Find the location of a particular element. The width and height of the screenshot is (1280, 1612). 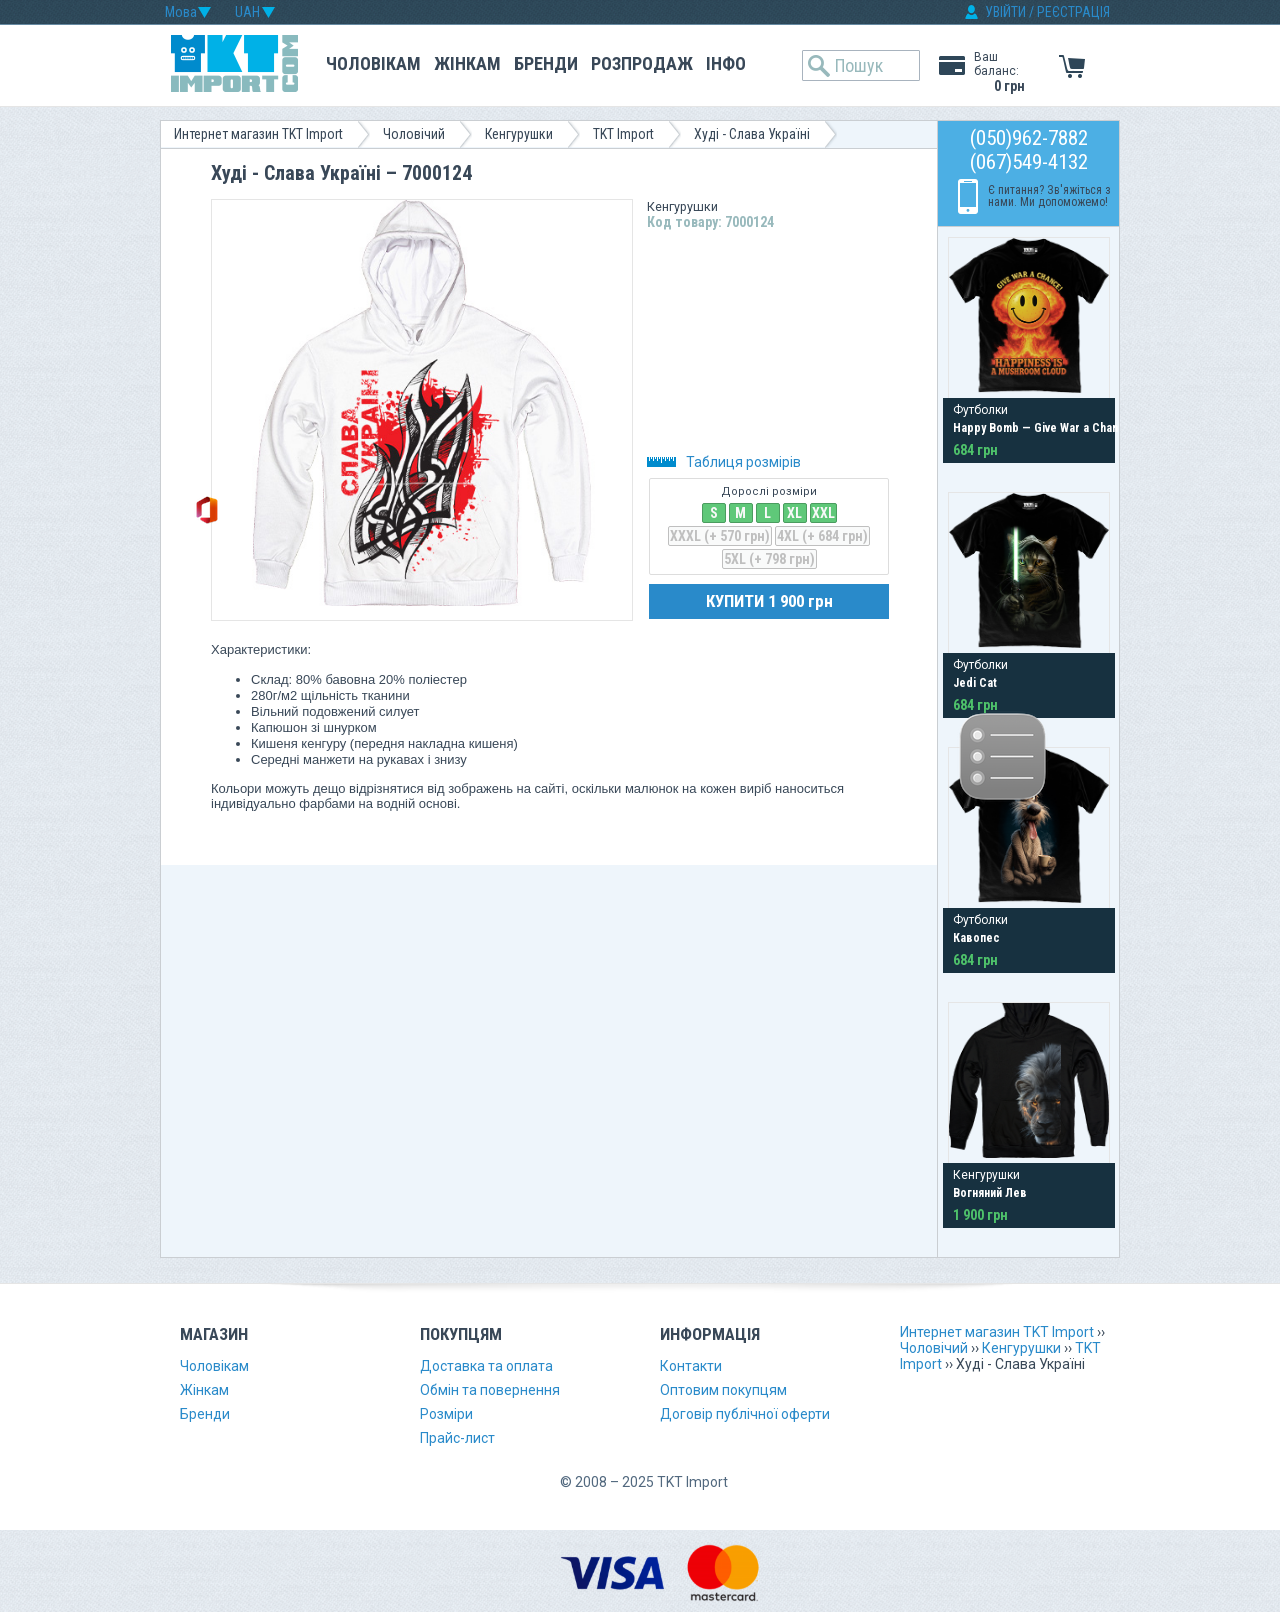

open the reminders app is located at coordinates (1002, 756).